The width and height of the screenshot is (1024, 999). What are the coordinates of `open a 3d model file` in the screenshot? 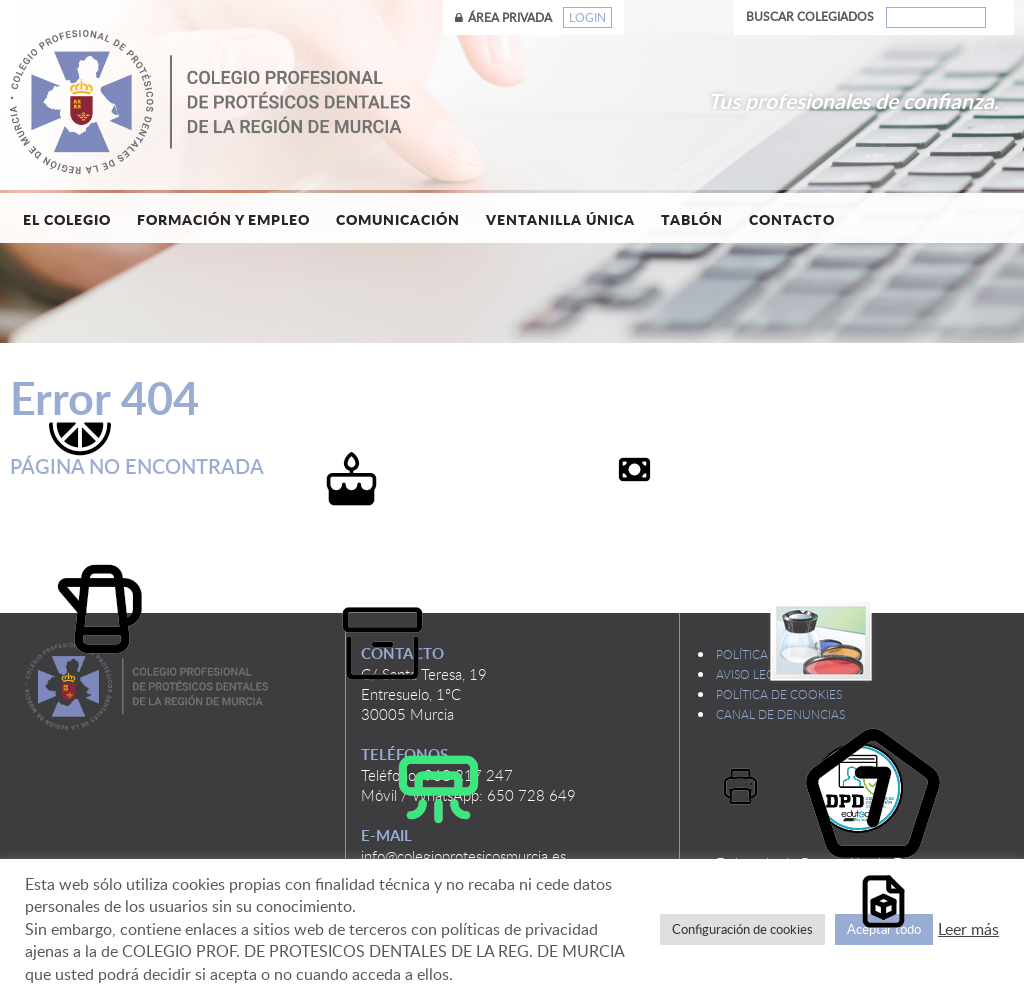 It's located at (883, 901).